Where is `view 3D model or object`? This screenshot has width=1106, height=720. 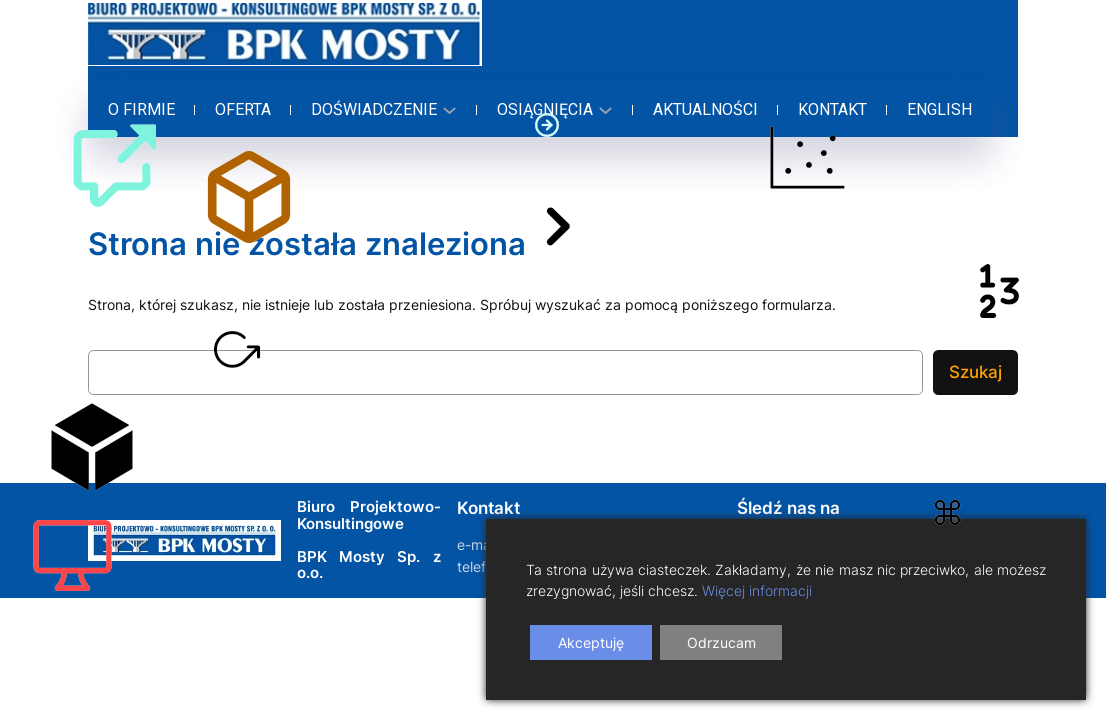 view 3D model or object is located at coordinates (92, 447).